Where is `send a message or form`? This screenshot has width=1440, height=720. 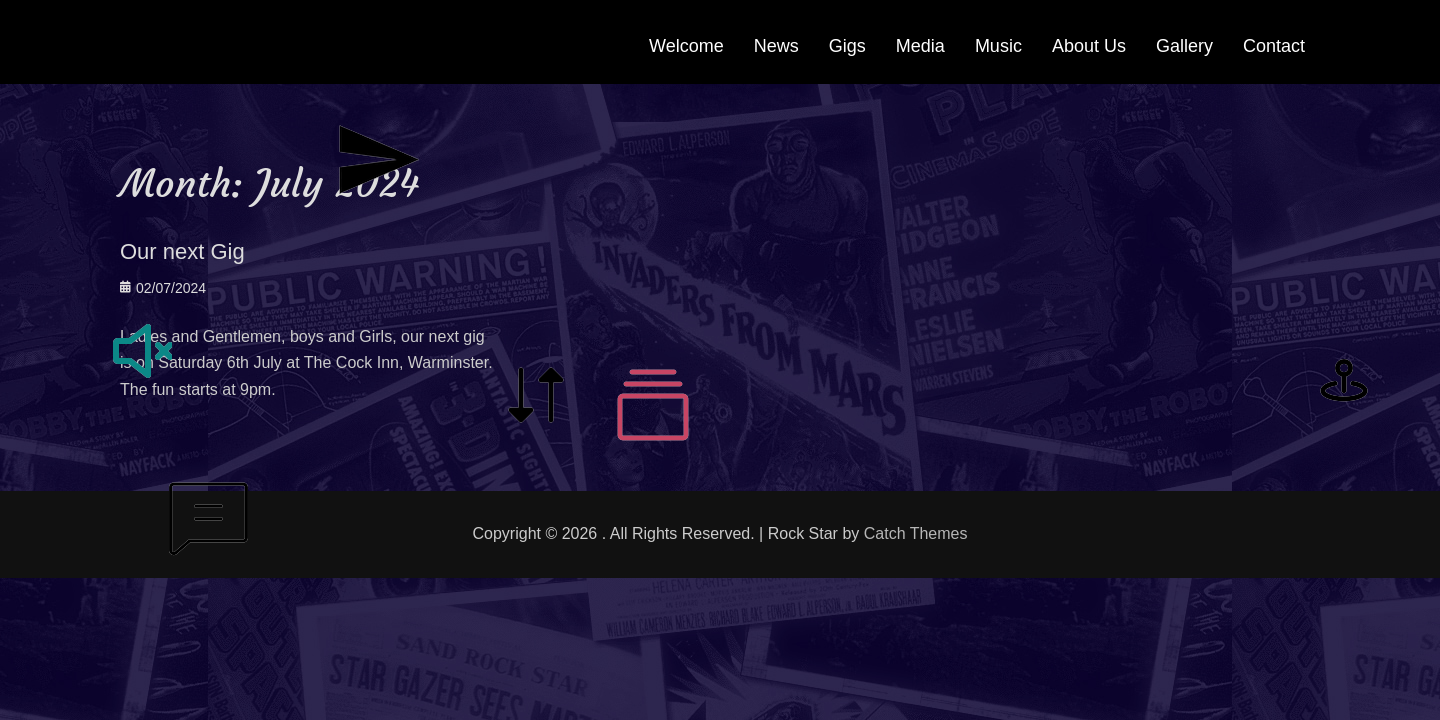
send a message or form is located at coordinates (377, 159).